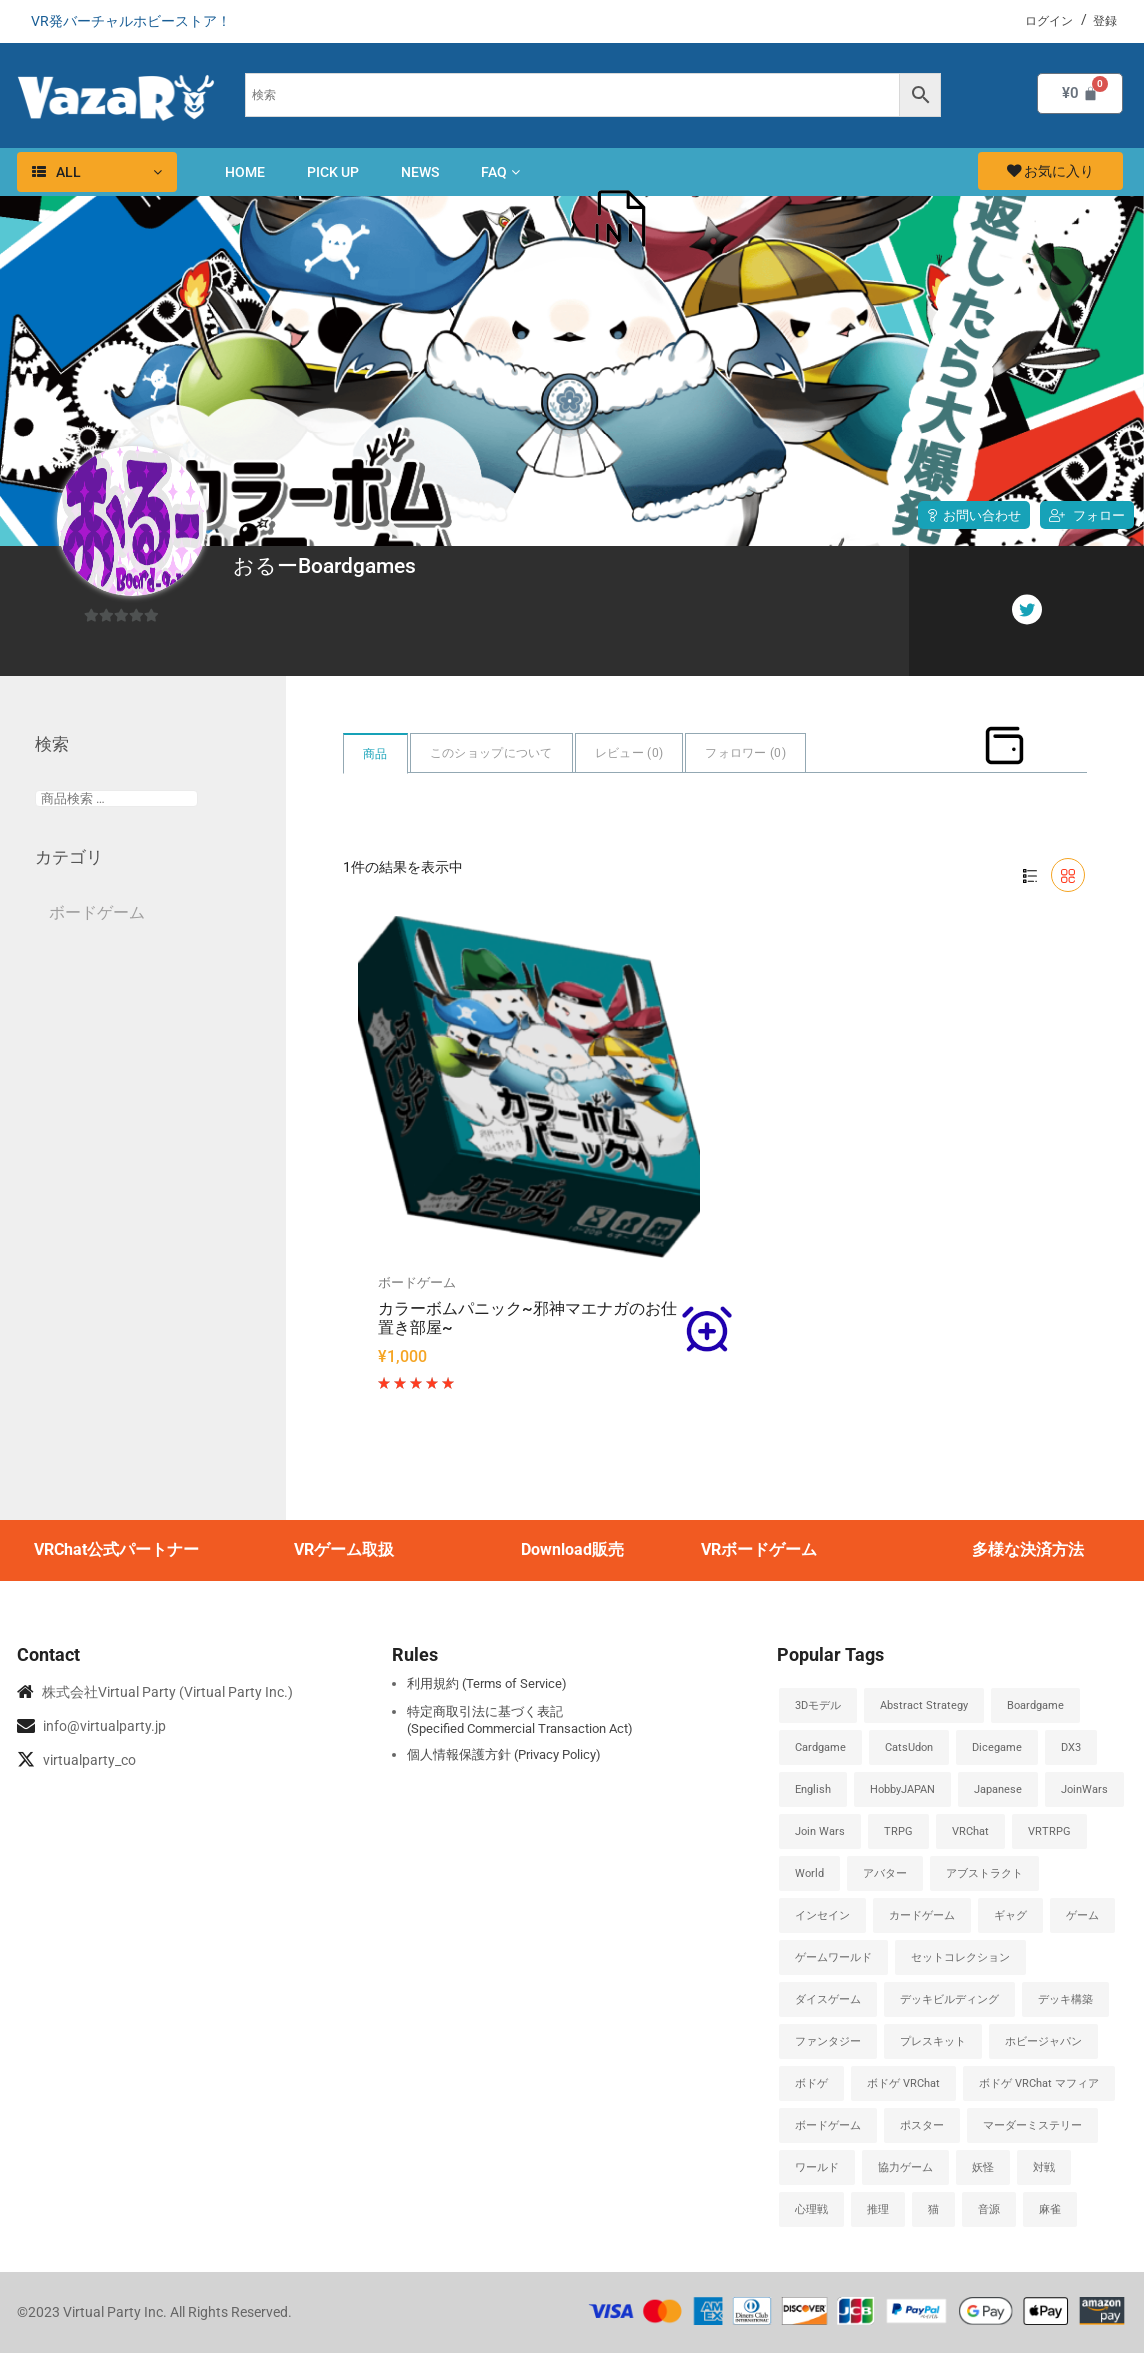  What do you see at coordinates (621, 218) in the screenshot?
I see `view or open an INI configuration file` at bounding box center [621, 218].